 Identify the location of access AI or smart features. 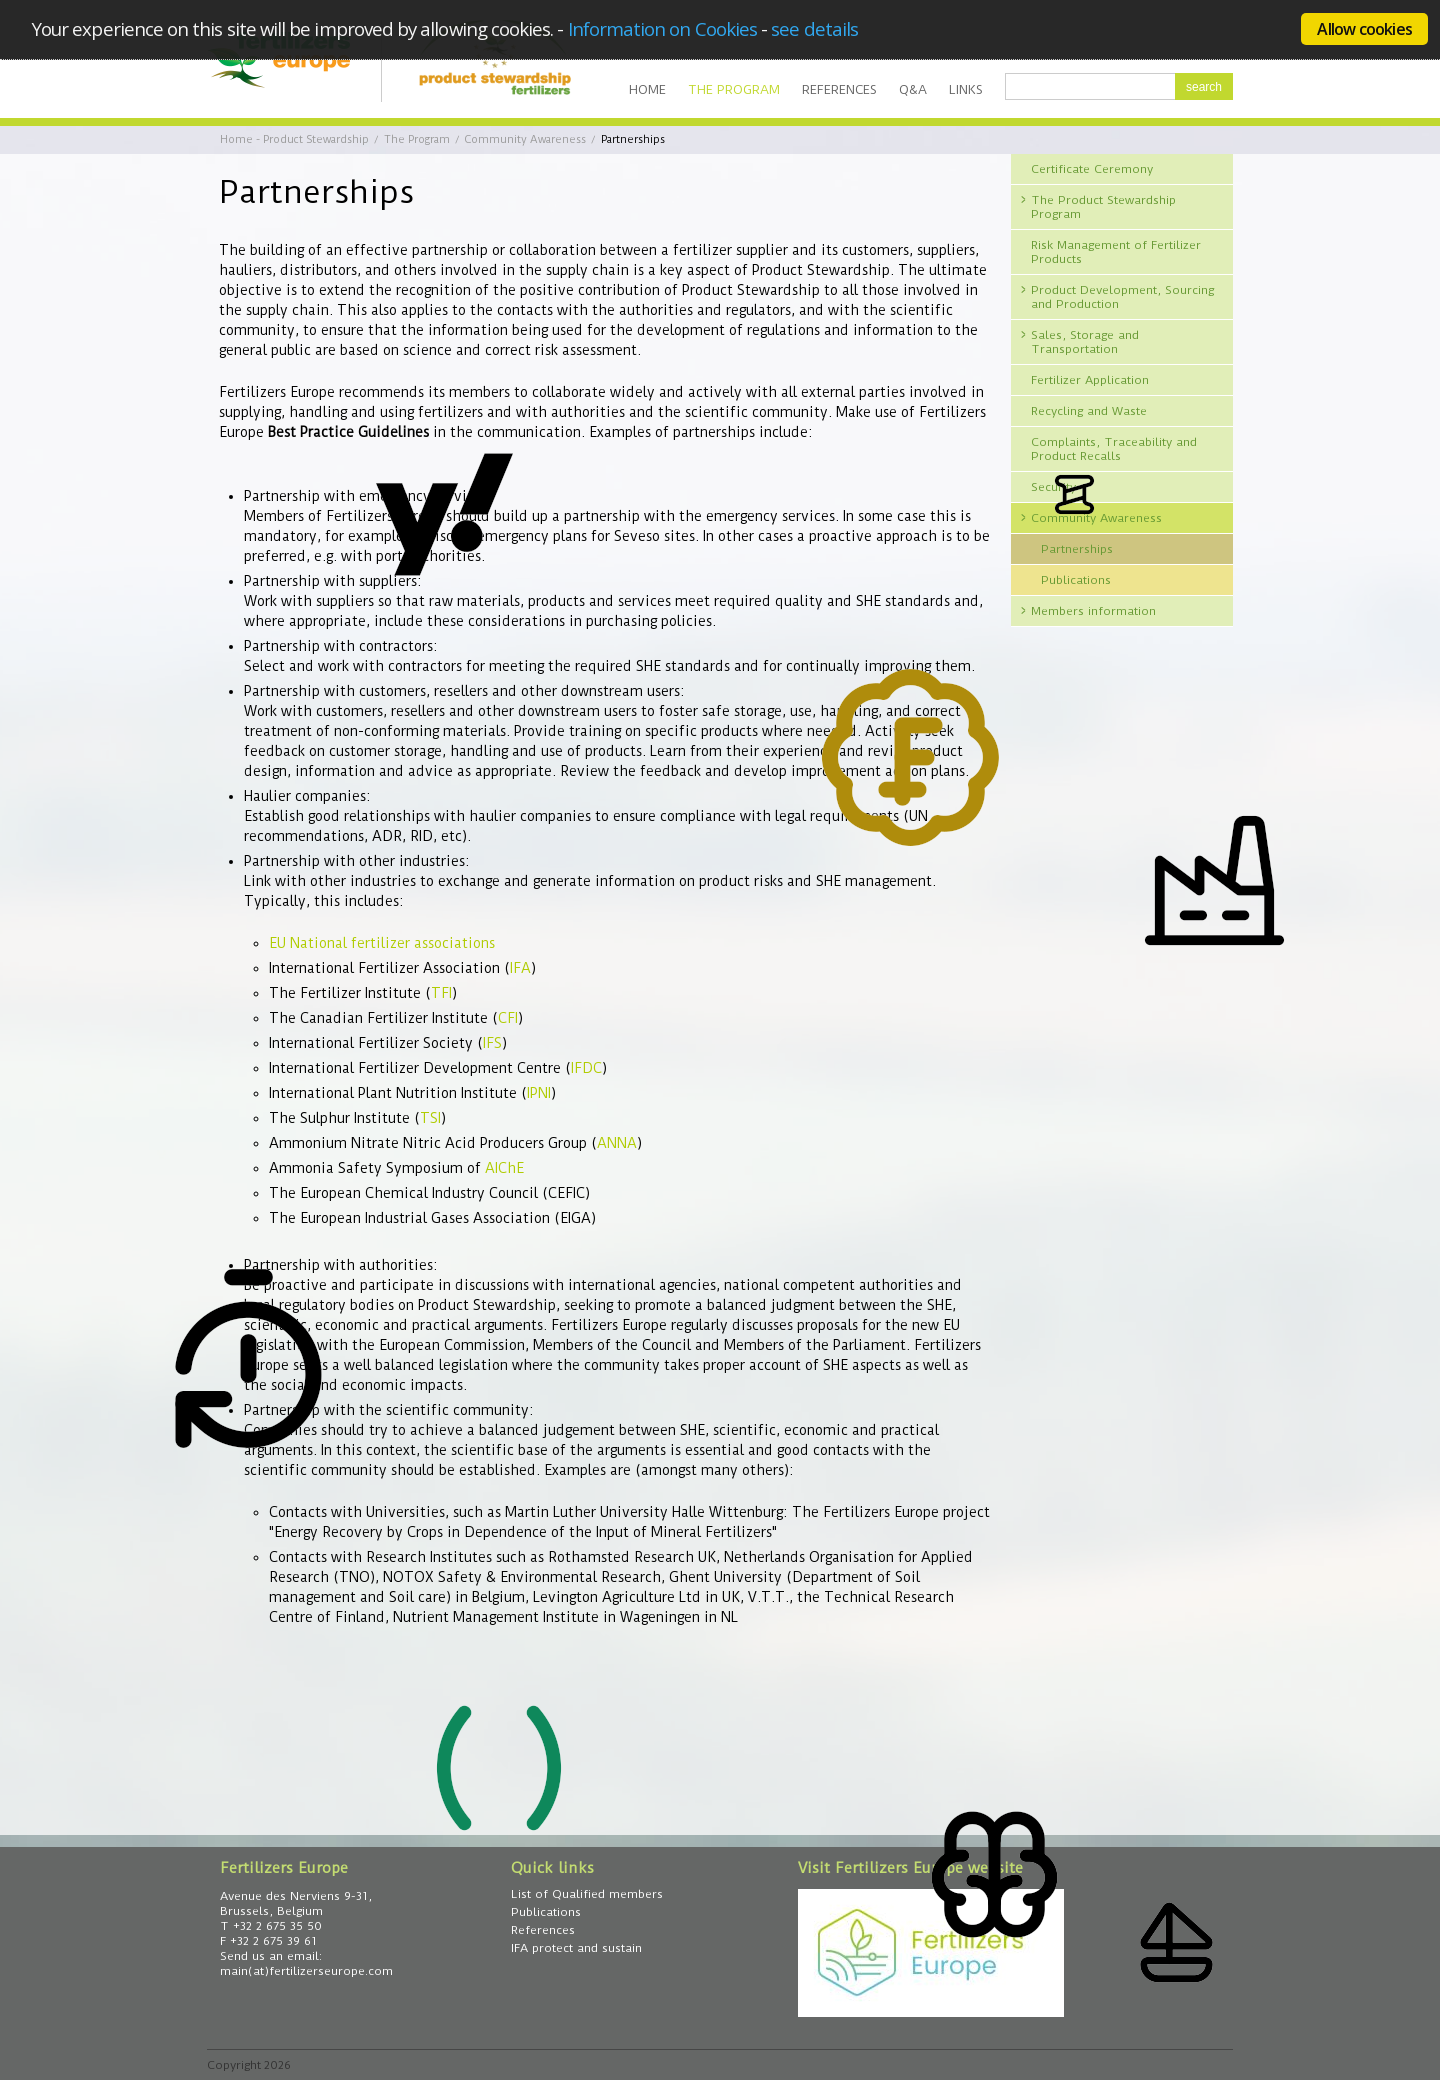
(994, 1874).